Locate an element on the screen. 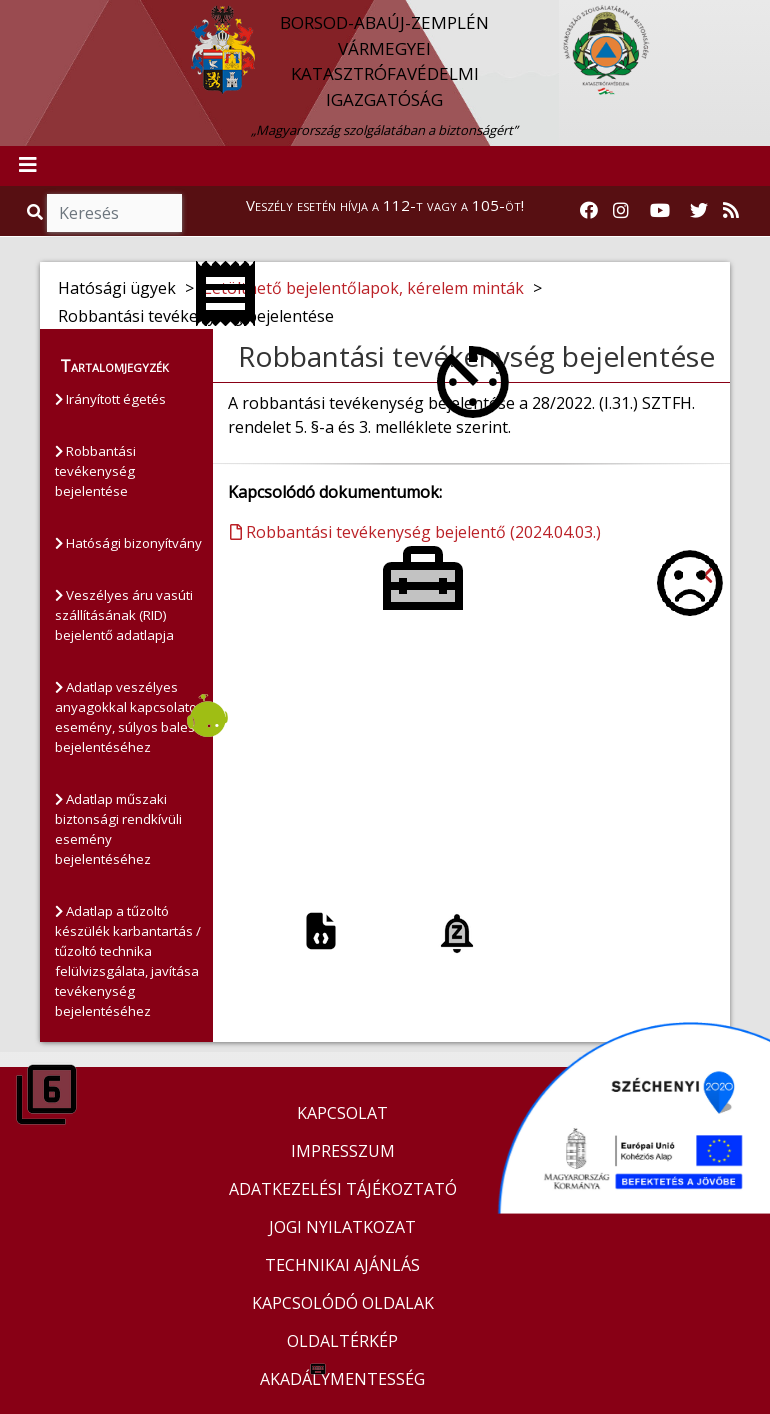 The height and width of the screenshot is (1414, 770). ionitron mascot logo for ionic framework is located at coordinates (207, 715).